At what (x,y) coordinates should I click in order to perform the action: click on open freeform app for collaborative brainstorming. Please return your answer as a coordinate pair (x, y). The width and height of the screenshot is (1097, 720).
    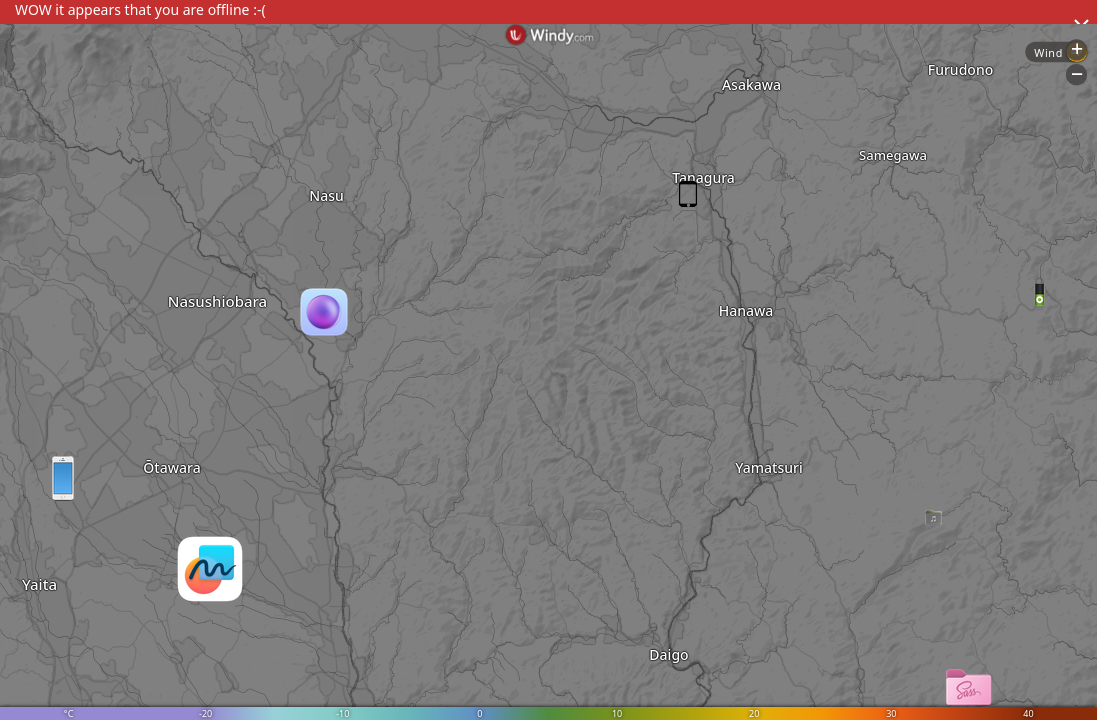
    Looking at the image, I should click on (210, 569).